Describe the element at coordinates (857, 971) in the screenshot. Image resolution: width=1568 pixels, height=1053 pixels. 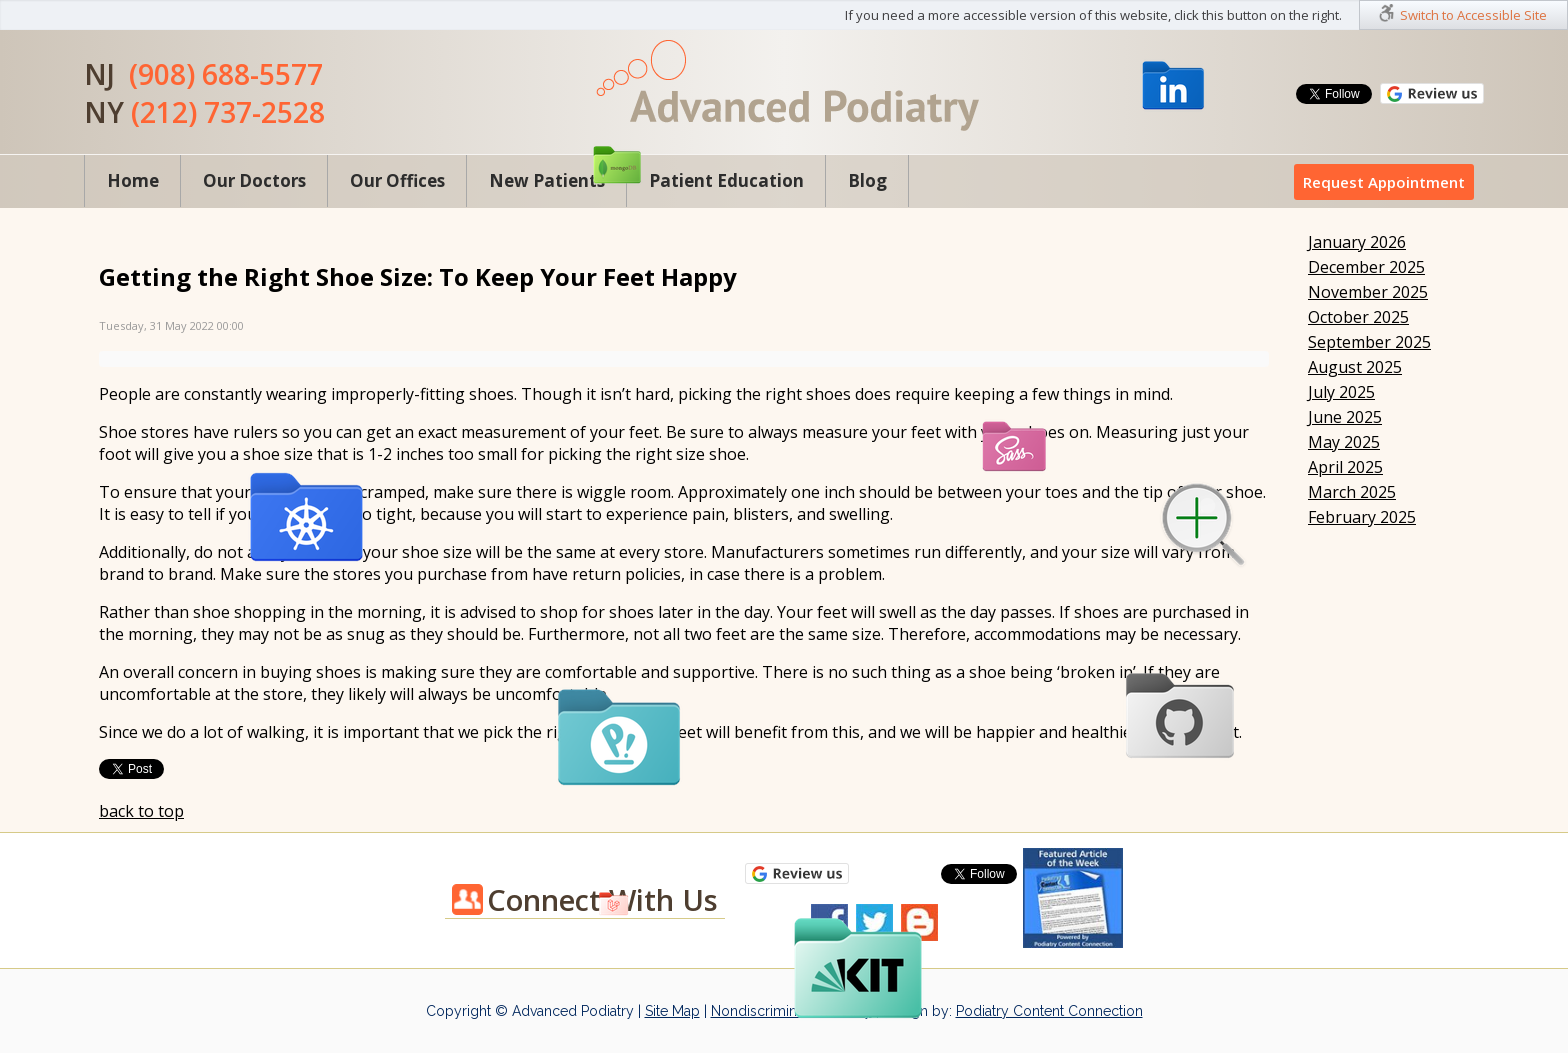
I see `open KIT (Karlsruhe Institute of Technology) project folder` at that location.